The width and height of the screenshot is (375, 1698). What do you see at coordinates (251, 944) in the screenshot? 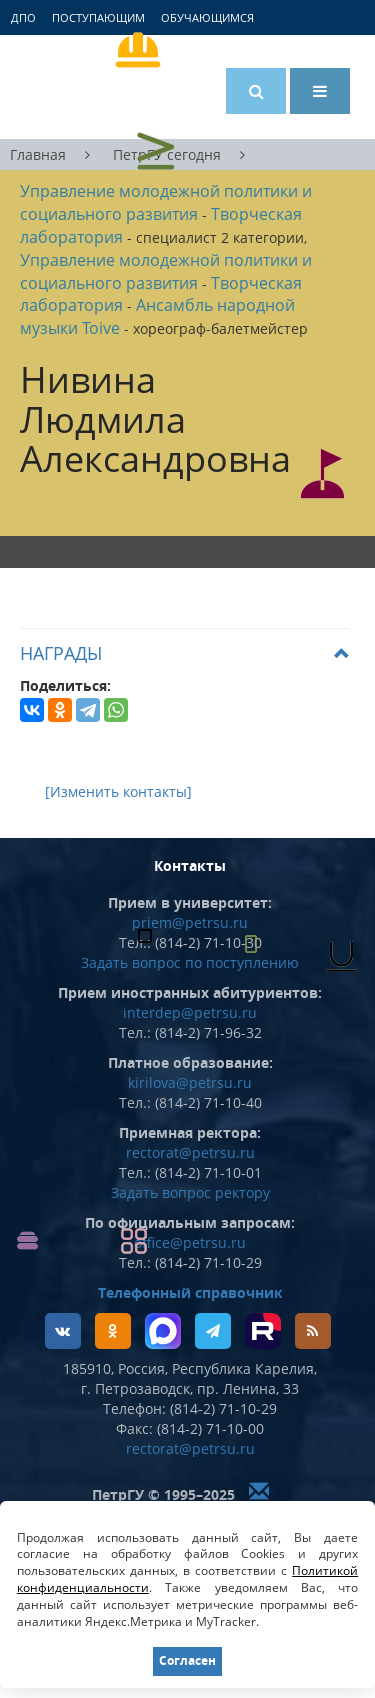
I see `access device camera settings` at bounding box center [251, 944].